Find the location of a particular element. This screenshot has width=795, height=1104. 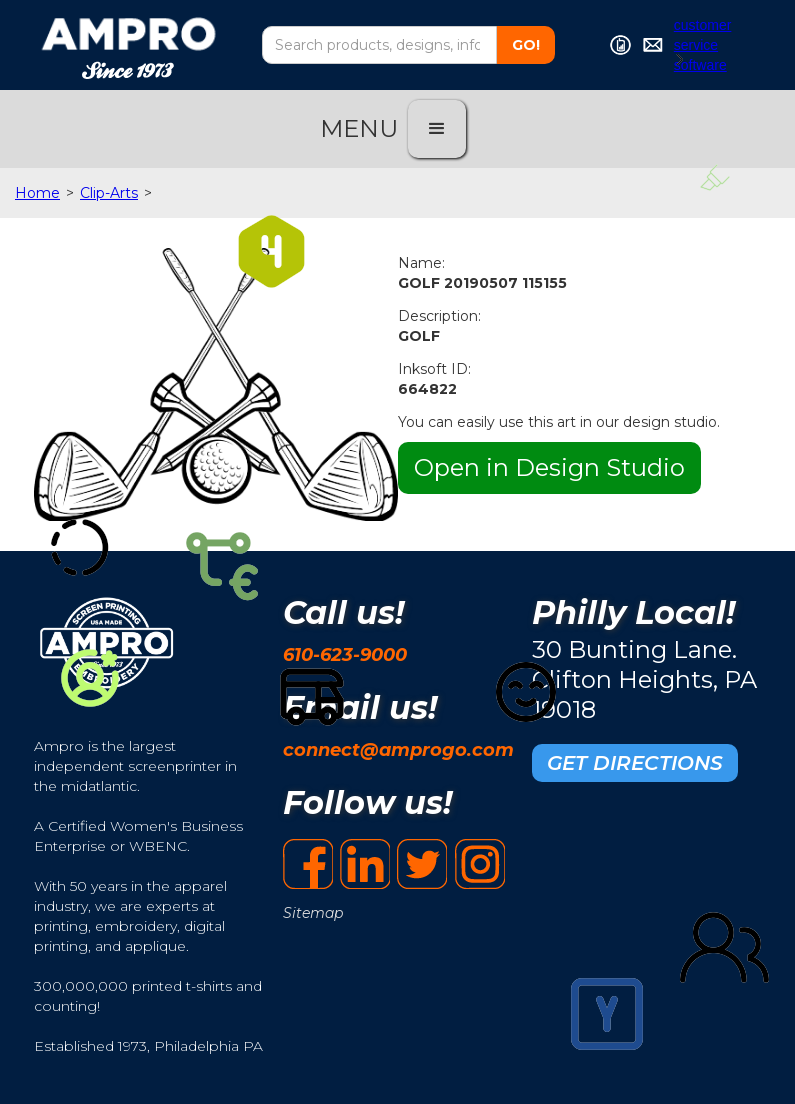

view team members or collaborators is located at coordinates (724, 947).